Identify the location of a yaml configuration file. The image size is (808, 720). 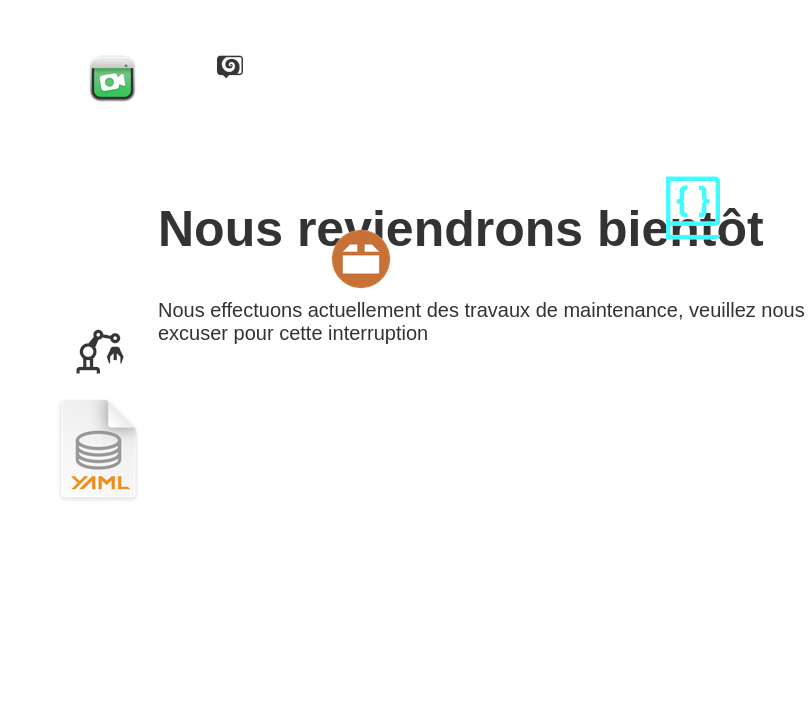
(98, 450).